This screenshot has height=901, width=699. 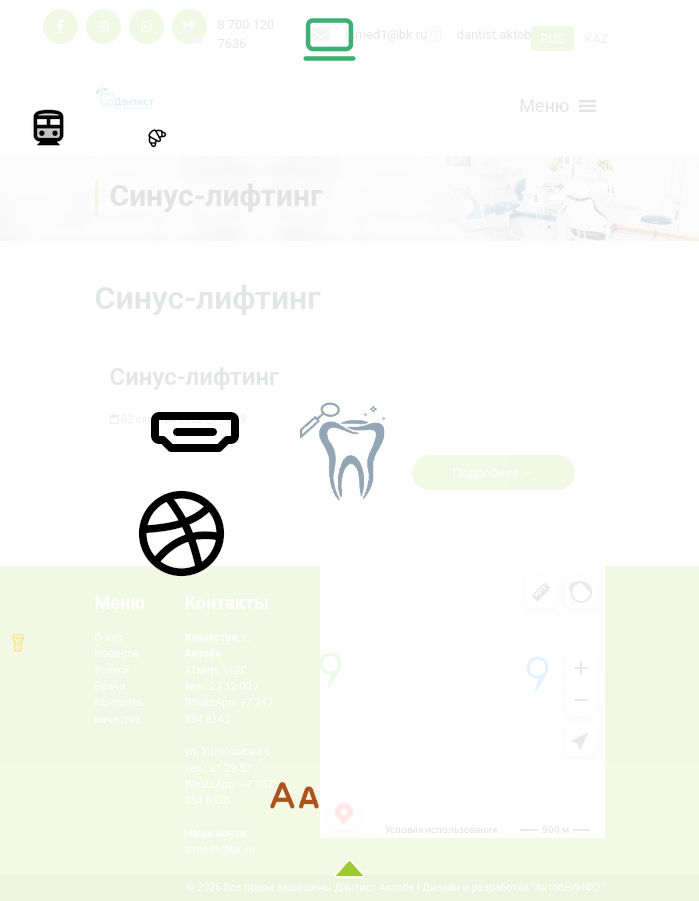 I want to click on adjust text size settings, so click(x=294, y=797).